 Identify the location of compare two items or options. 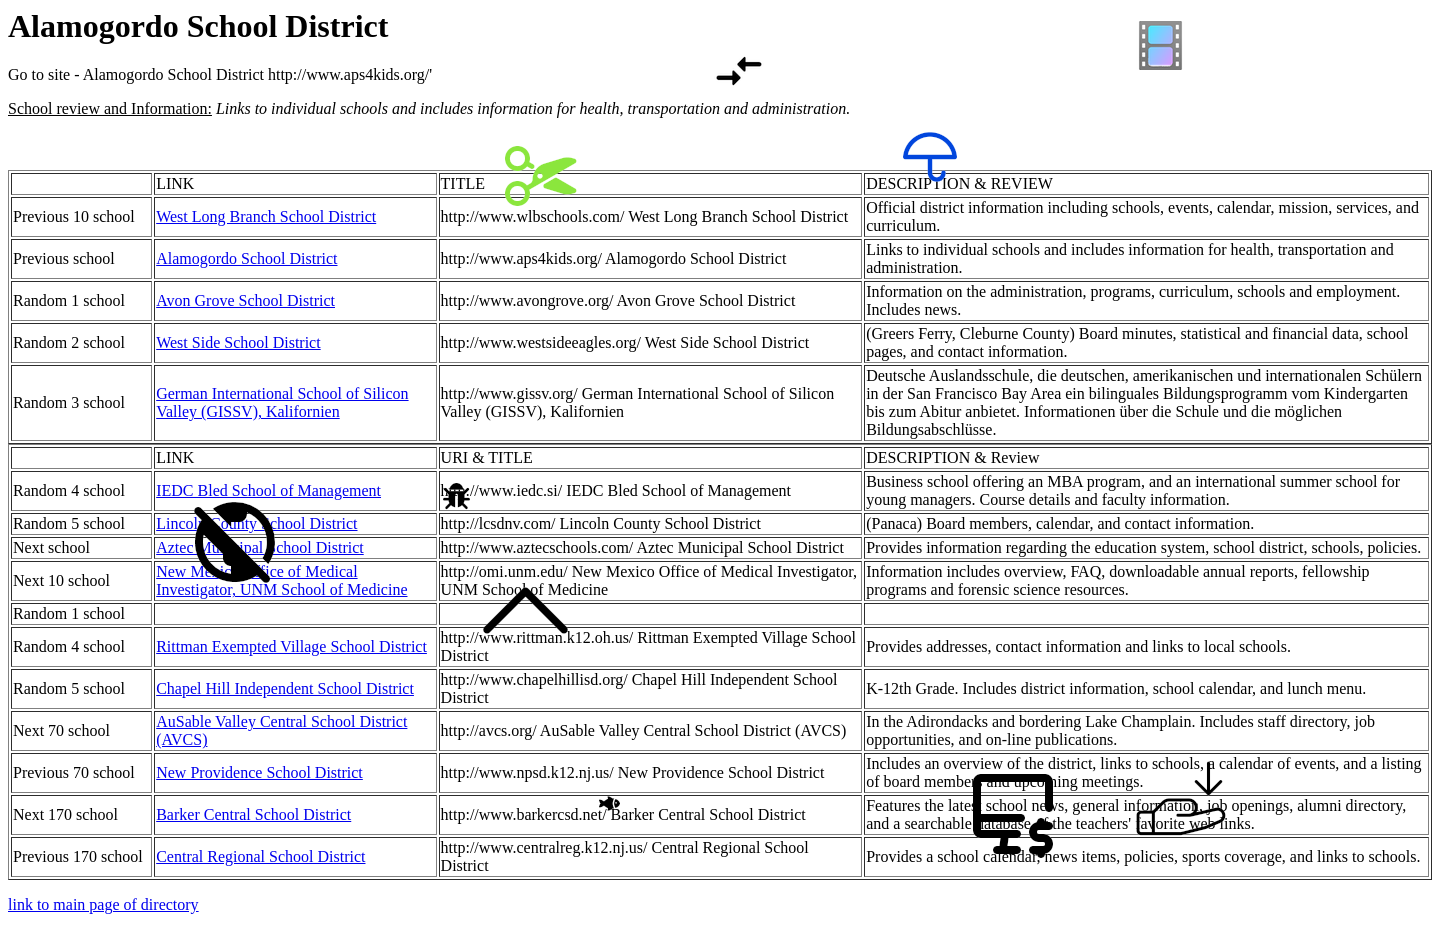
(739, 71).